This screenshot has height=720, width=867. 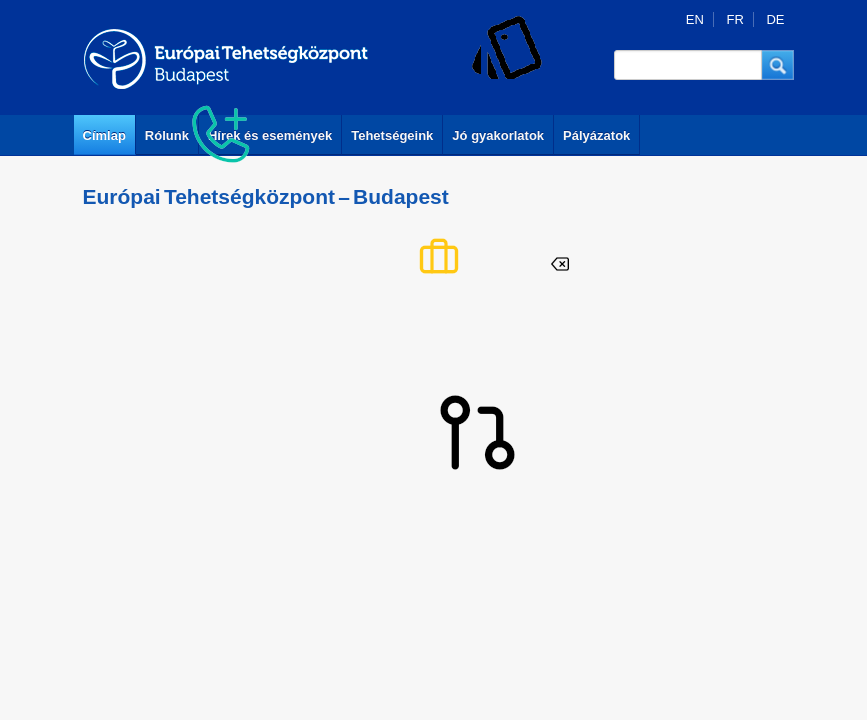 I want to click on delete a tag or label, so click(x=560, y=264).